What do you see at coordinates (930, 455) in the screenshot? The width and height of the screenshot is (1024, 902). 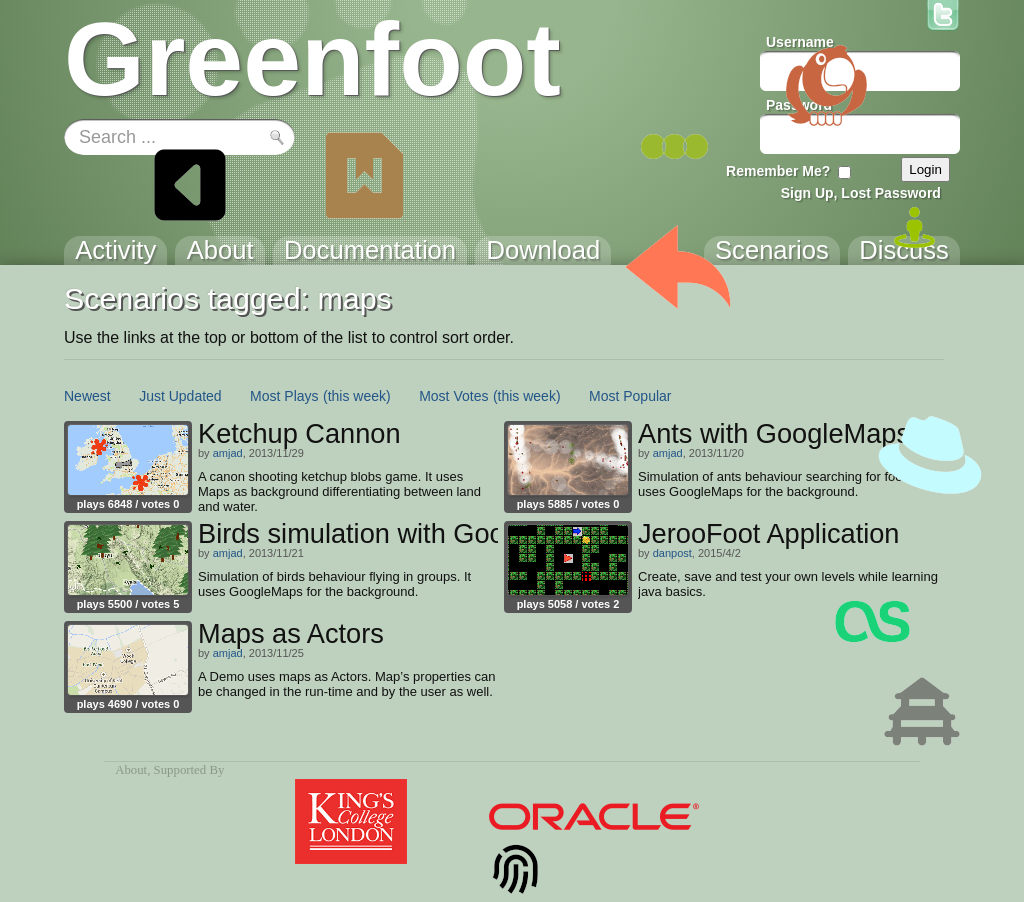 I see `Red Hat logo` at bounding box center [930, 455].